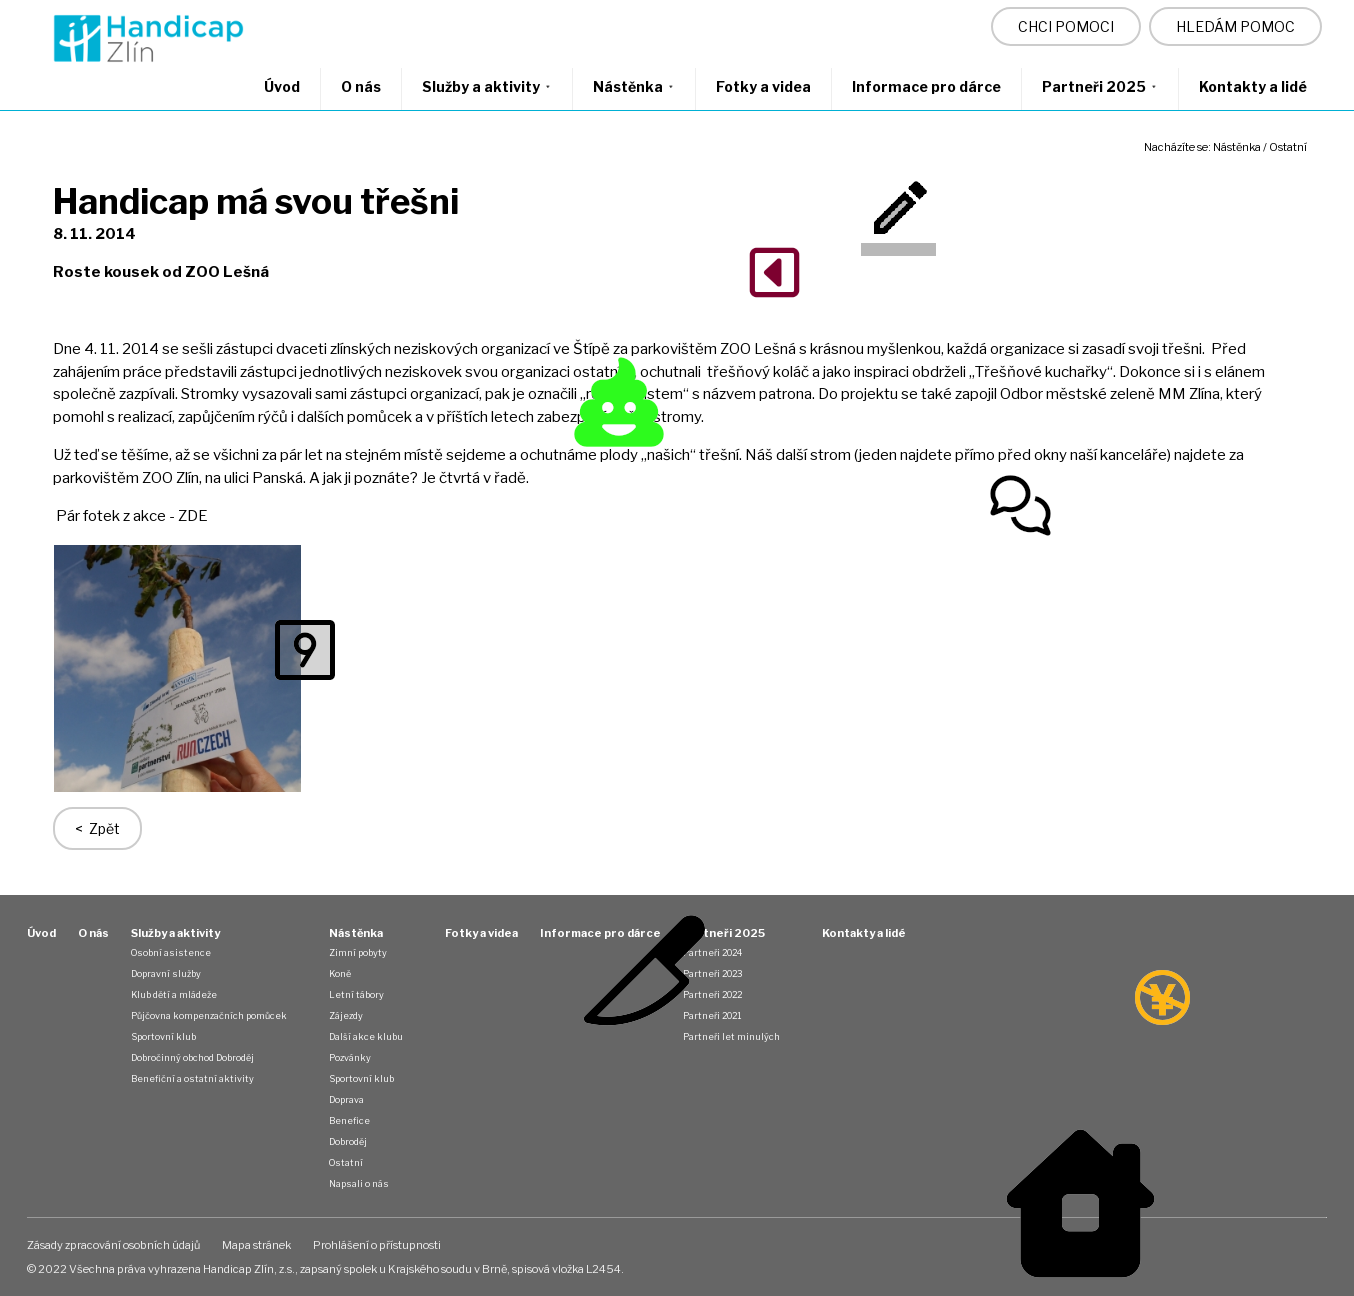  Describe the element at coordinates (774, 272) in the screenshot. I see `navigate to the previous item or screen` at that location.